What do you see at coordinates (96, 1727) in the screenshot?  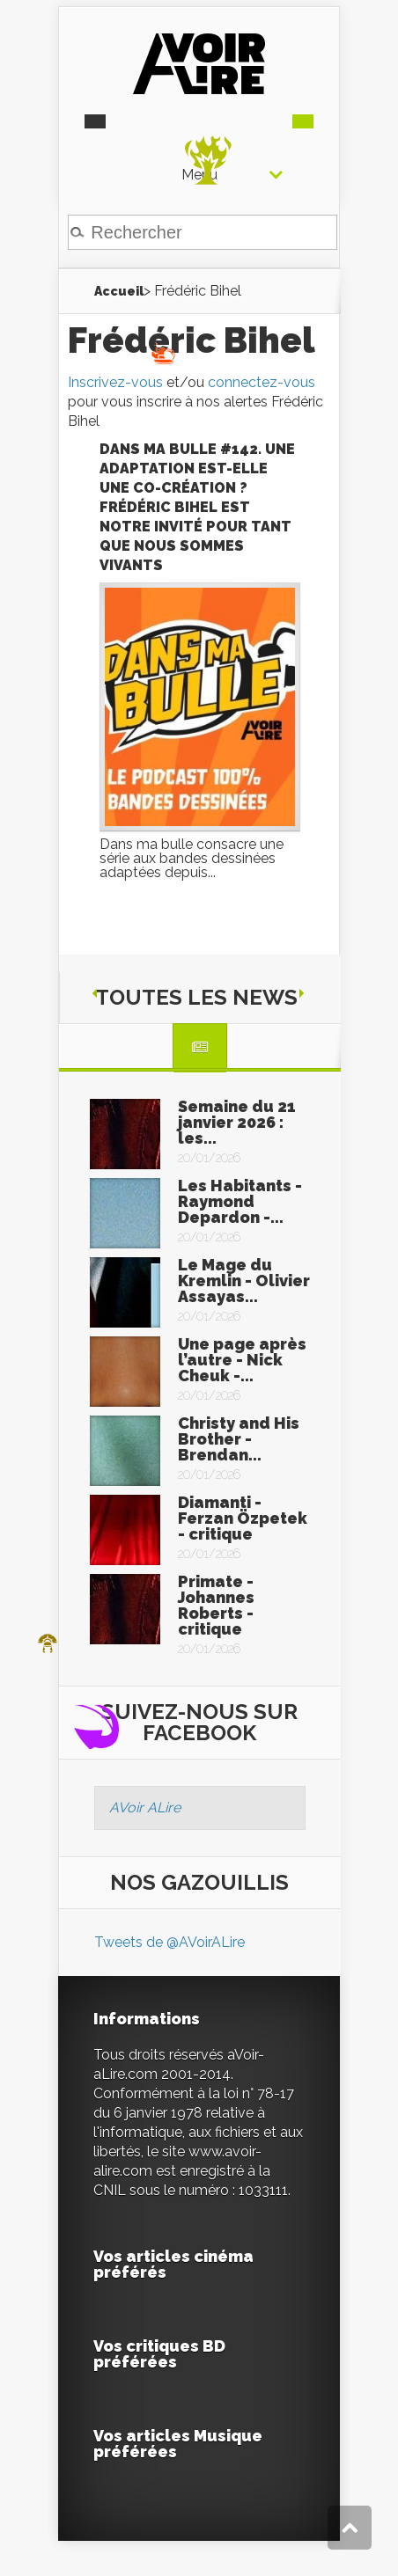 I see `go back to previous screen` at bounding box center [96, 1727].